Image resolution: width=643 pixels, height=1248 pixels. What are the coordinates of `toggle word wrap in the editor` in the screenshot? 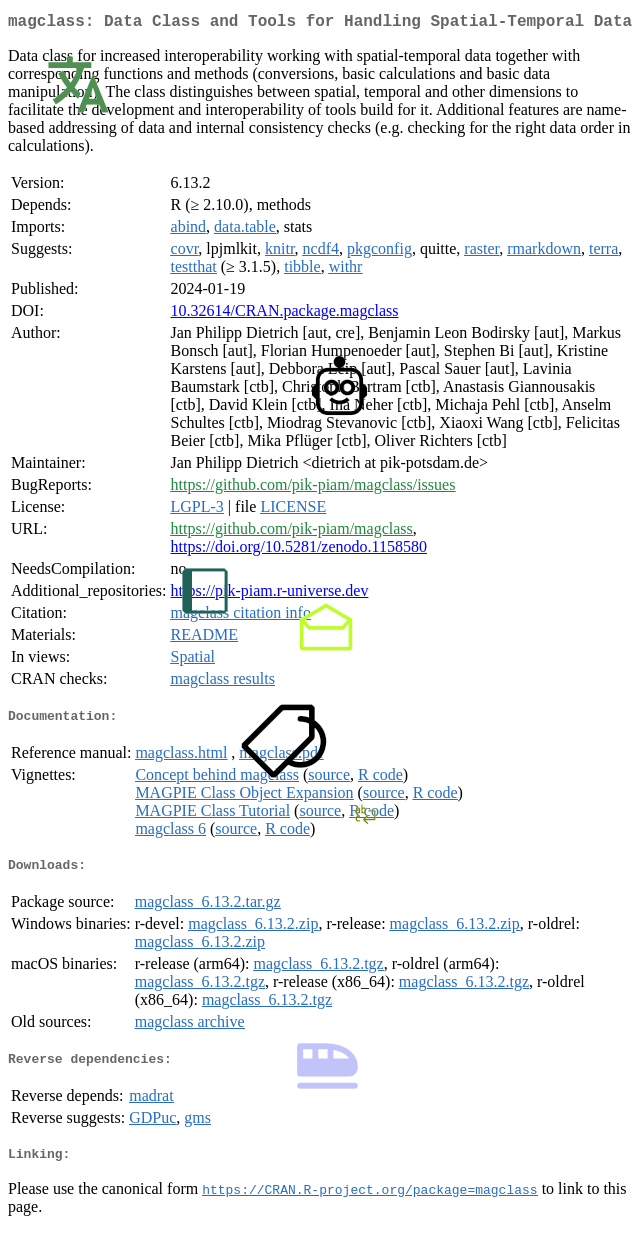 It's located at (365, 814).